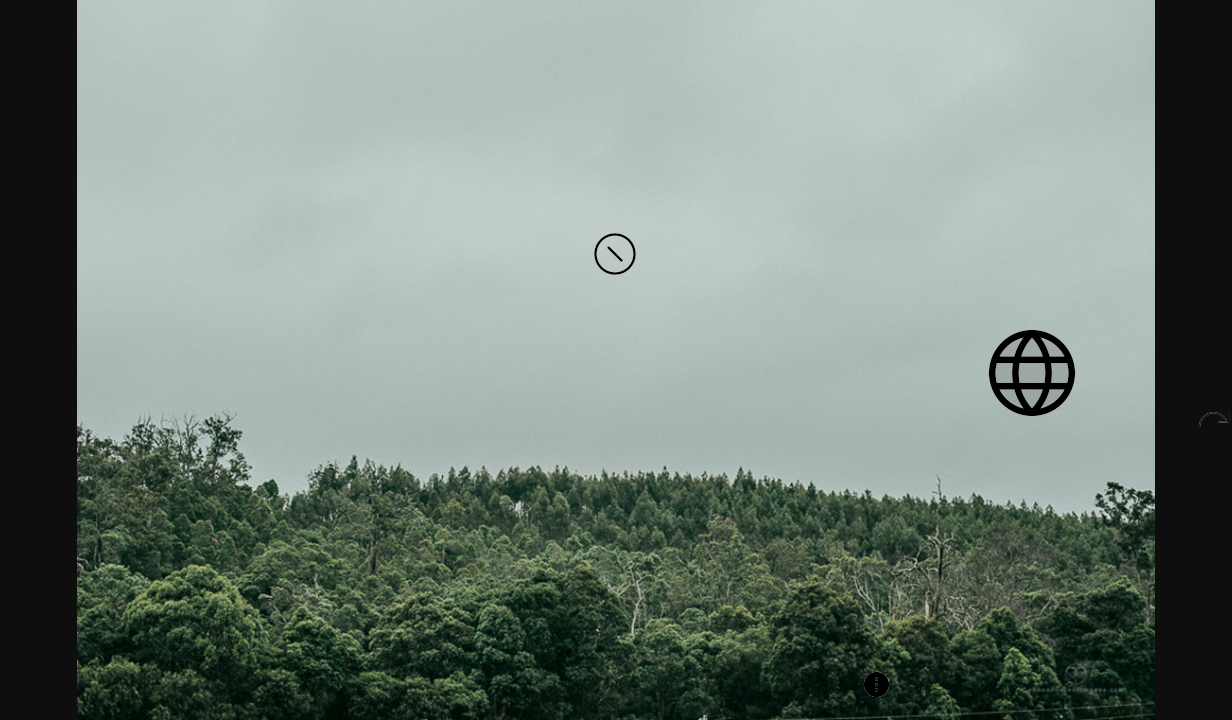 This screenshot has width=1232, height=720. What do you see at coordinates (876, 684) in the screenshot?
I see `open more options menu` at bounding box center [876, 684].